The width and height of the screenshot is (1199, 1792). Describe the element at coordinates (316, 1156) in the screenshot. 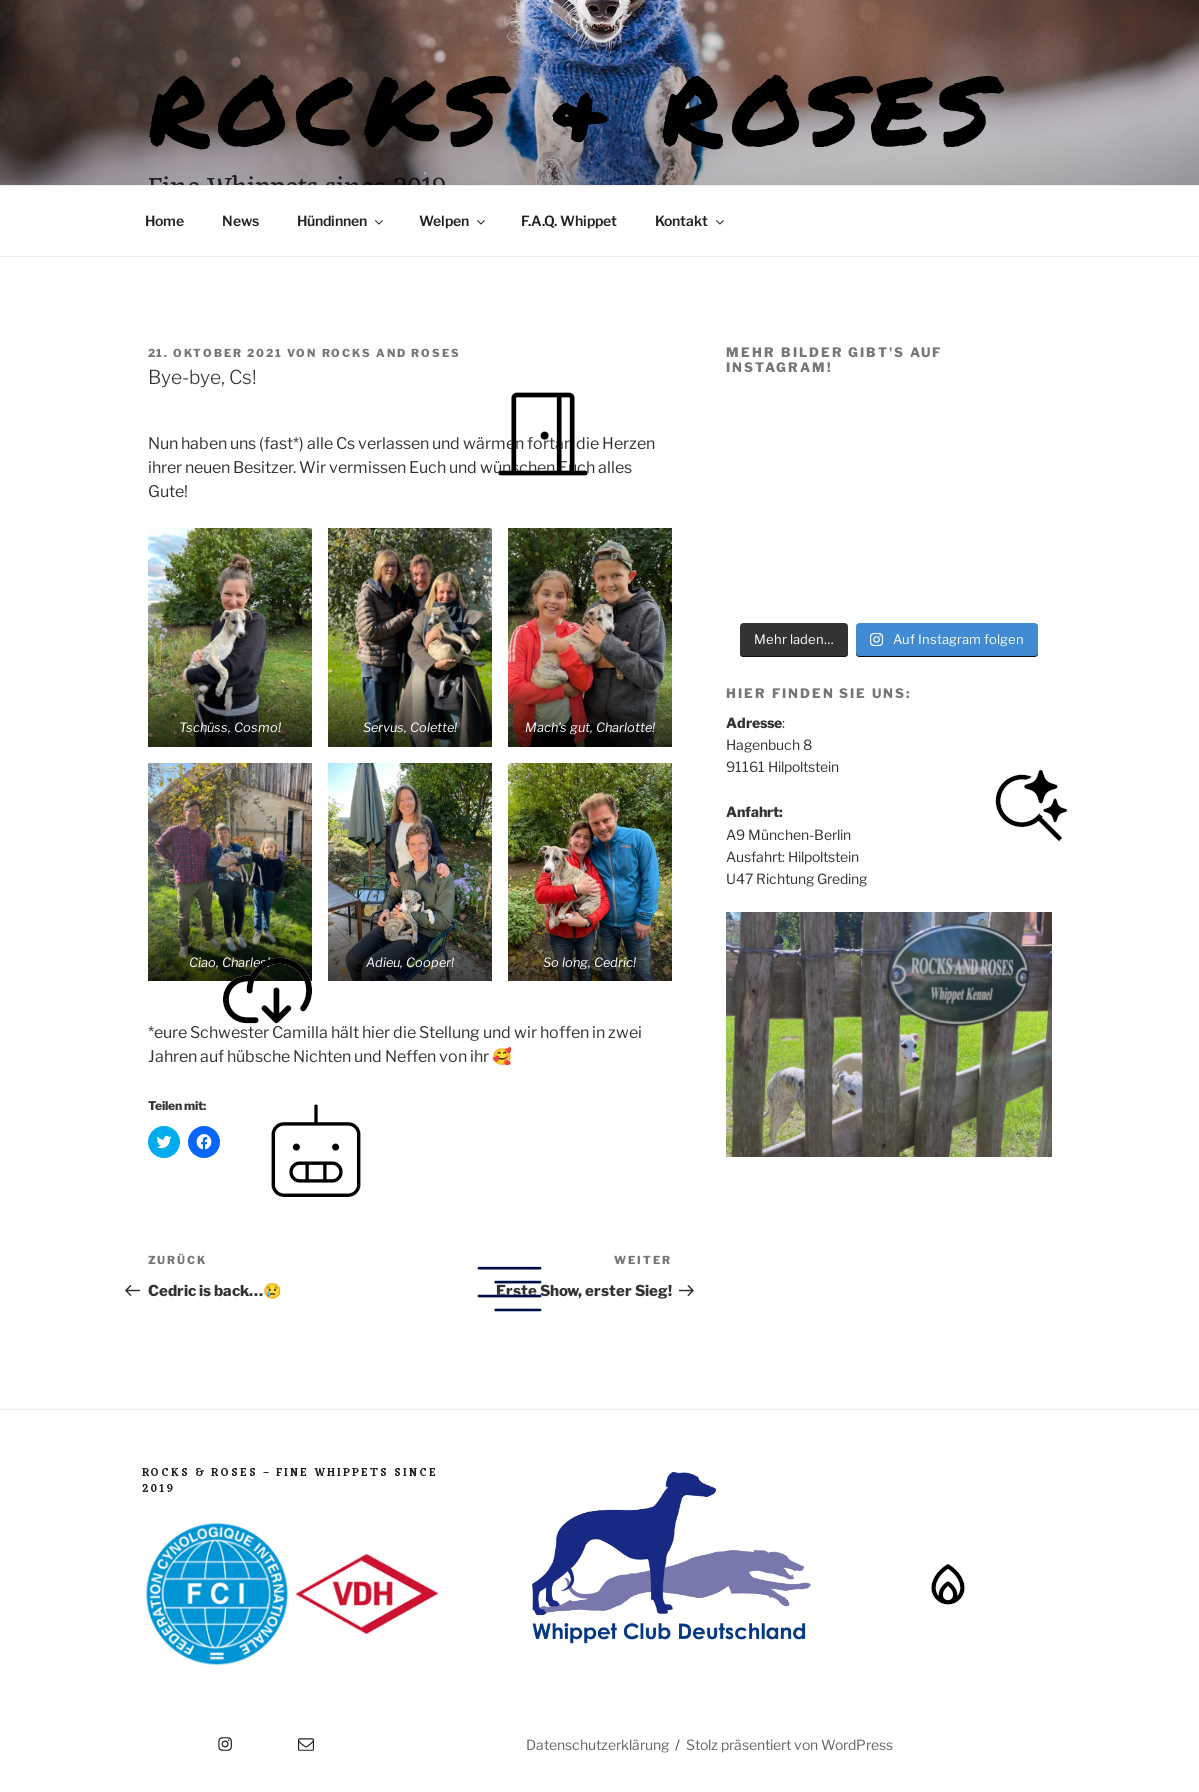

I see `access AI assistant or chatbot` at that location.